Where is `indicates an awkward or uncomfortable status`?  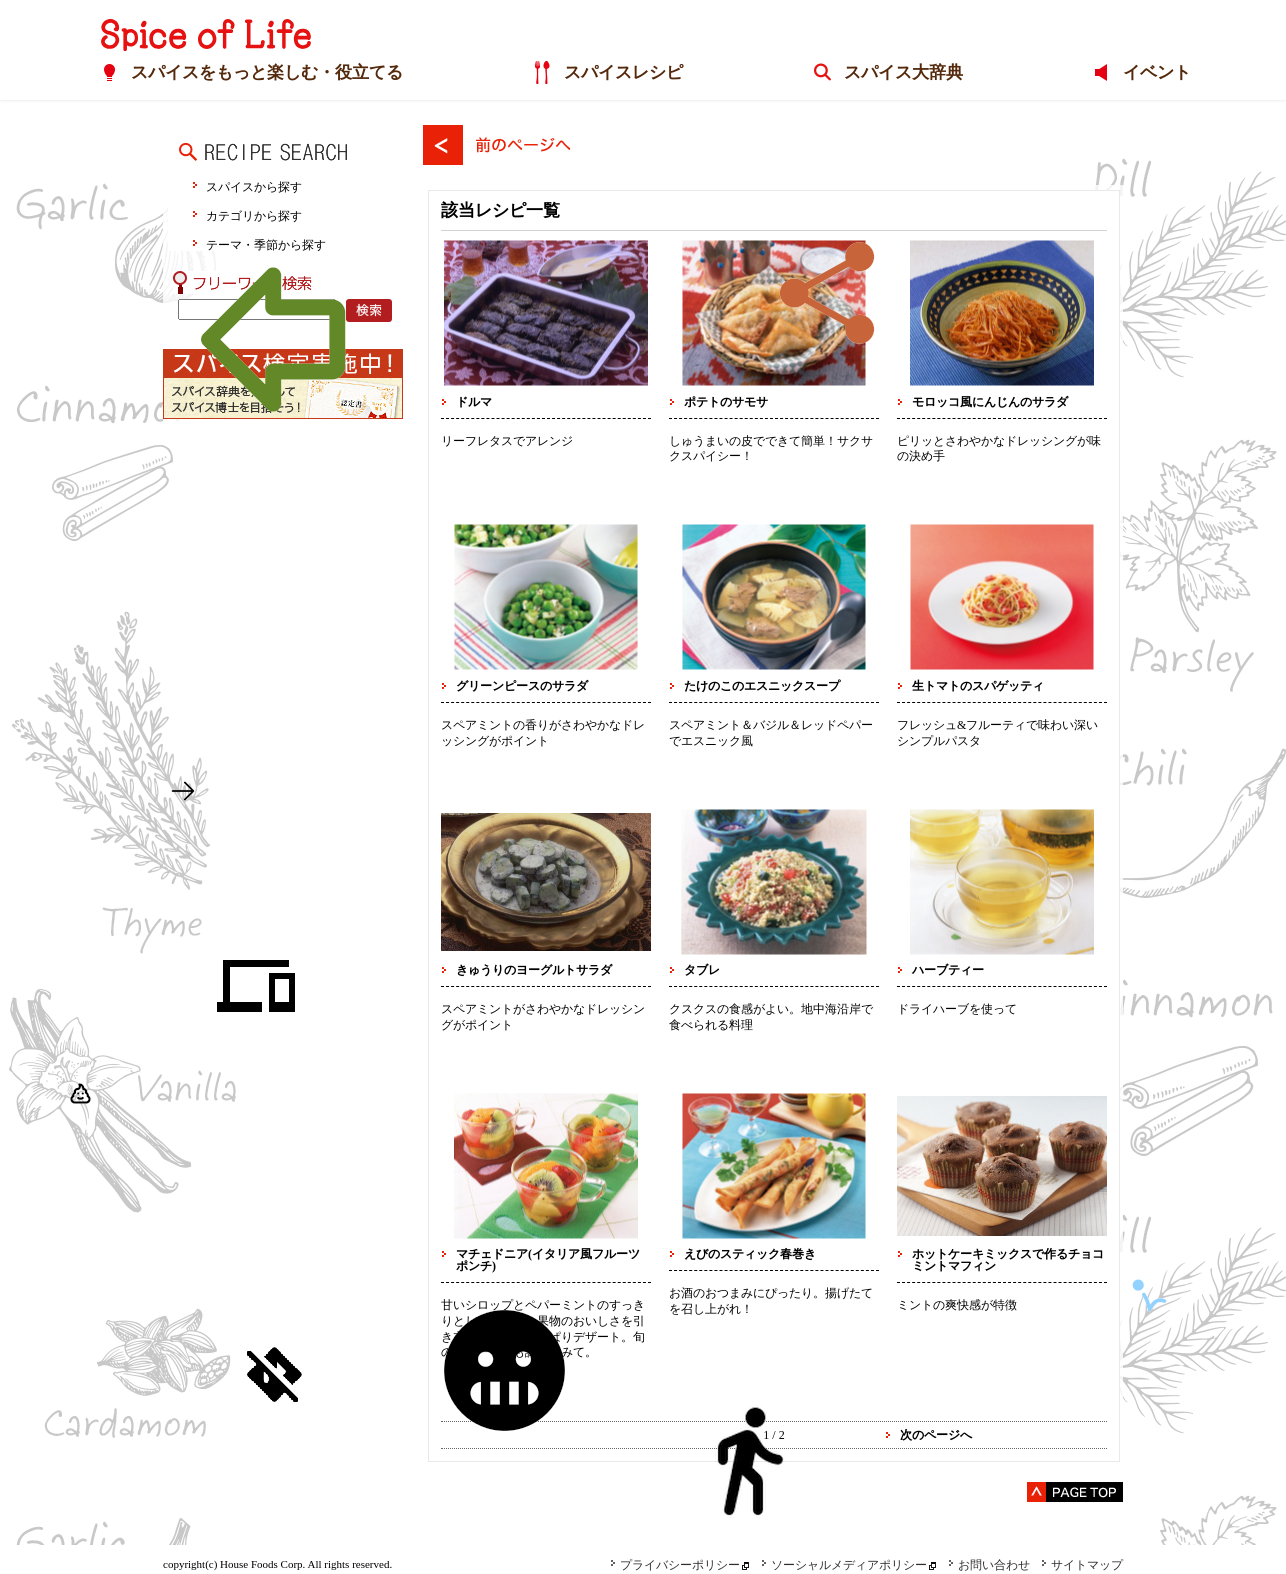
indicates an awkward or uncomfortable status is located at coordinates (504, 1370).